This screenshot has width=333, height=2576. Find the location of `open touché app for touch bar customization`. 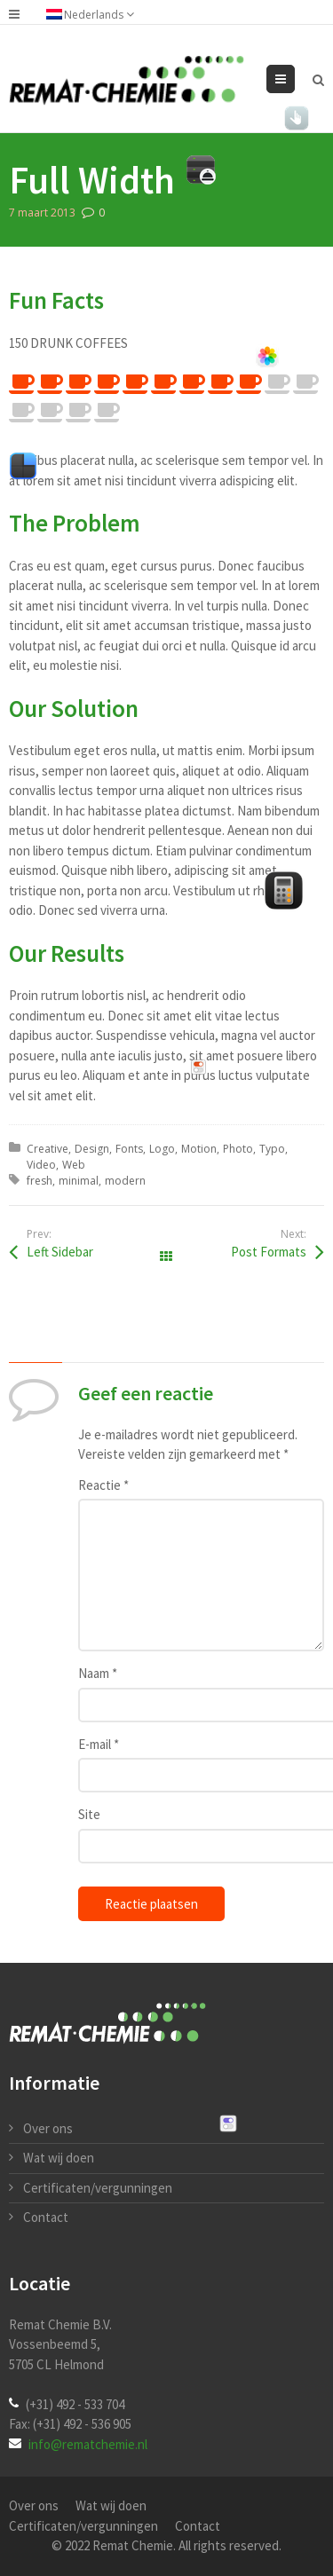

open touché app for touch bar customization is located at coordinates (297, 118).